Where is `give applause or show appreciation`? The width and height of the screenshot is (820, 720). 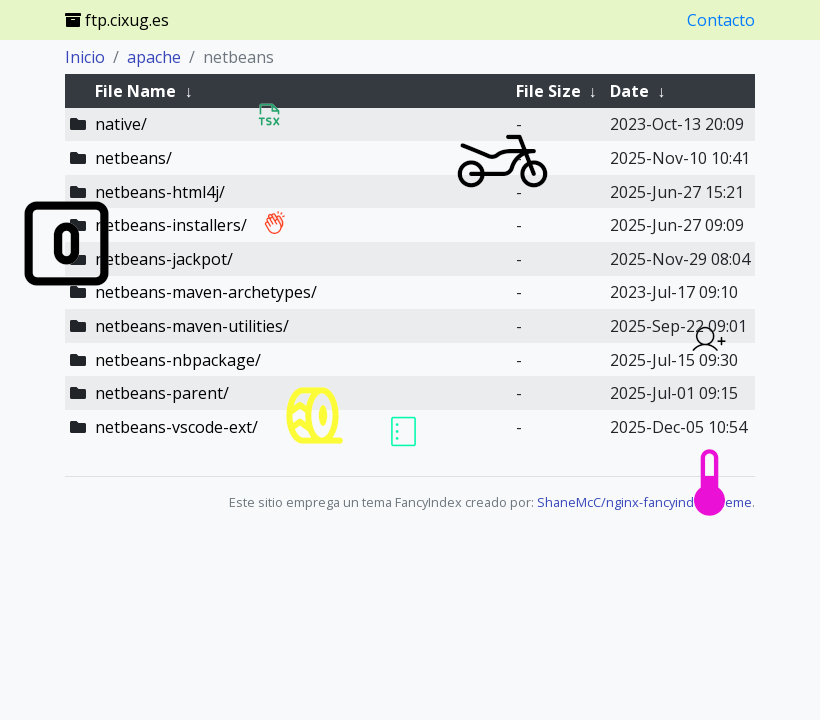 give applause or show appreciation is located at coordinates (274, 222).